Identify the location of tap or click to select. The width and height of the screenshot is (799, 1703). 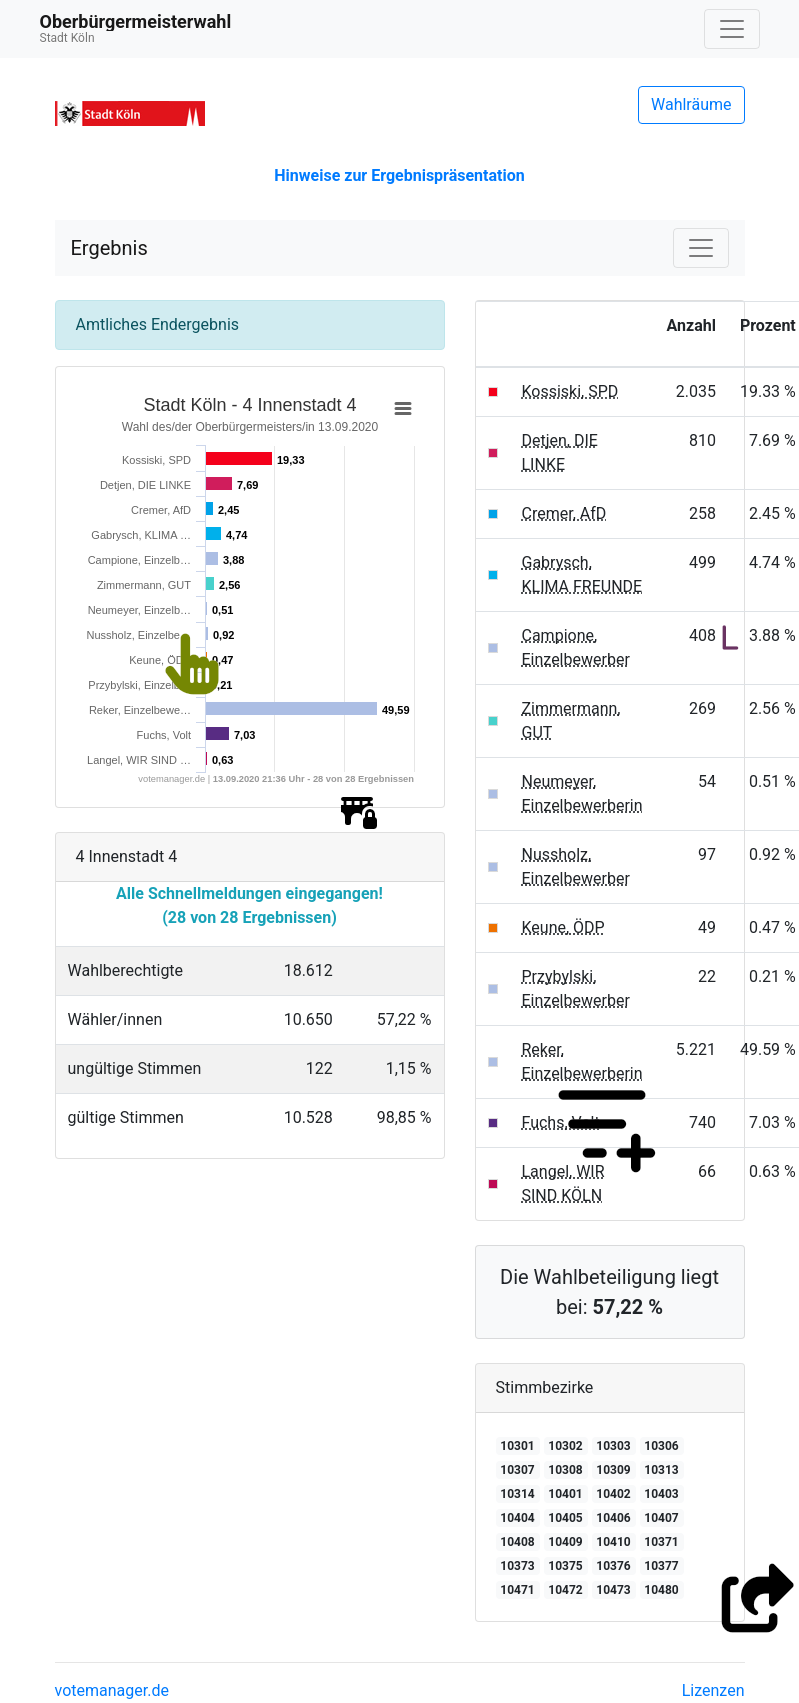
(192, 664).